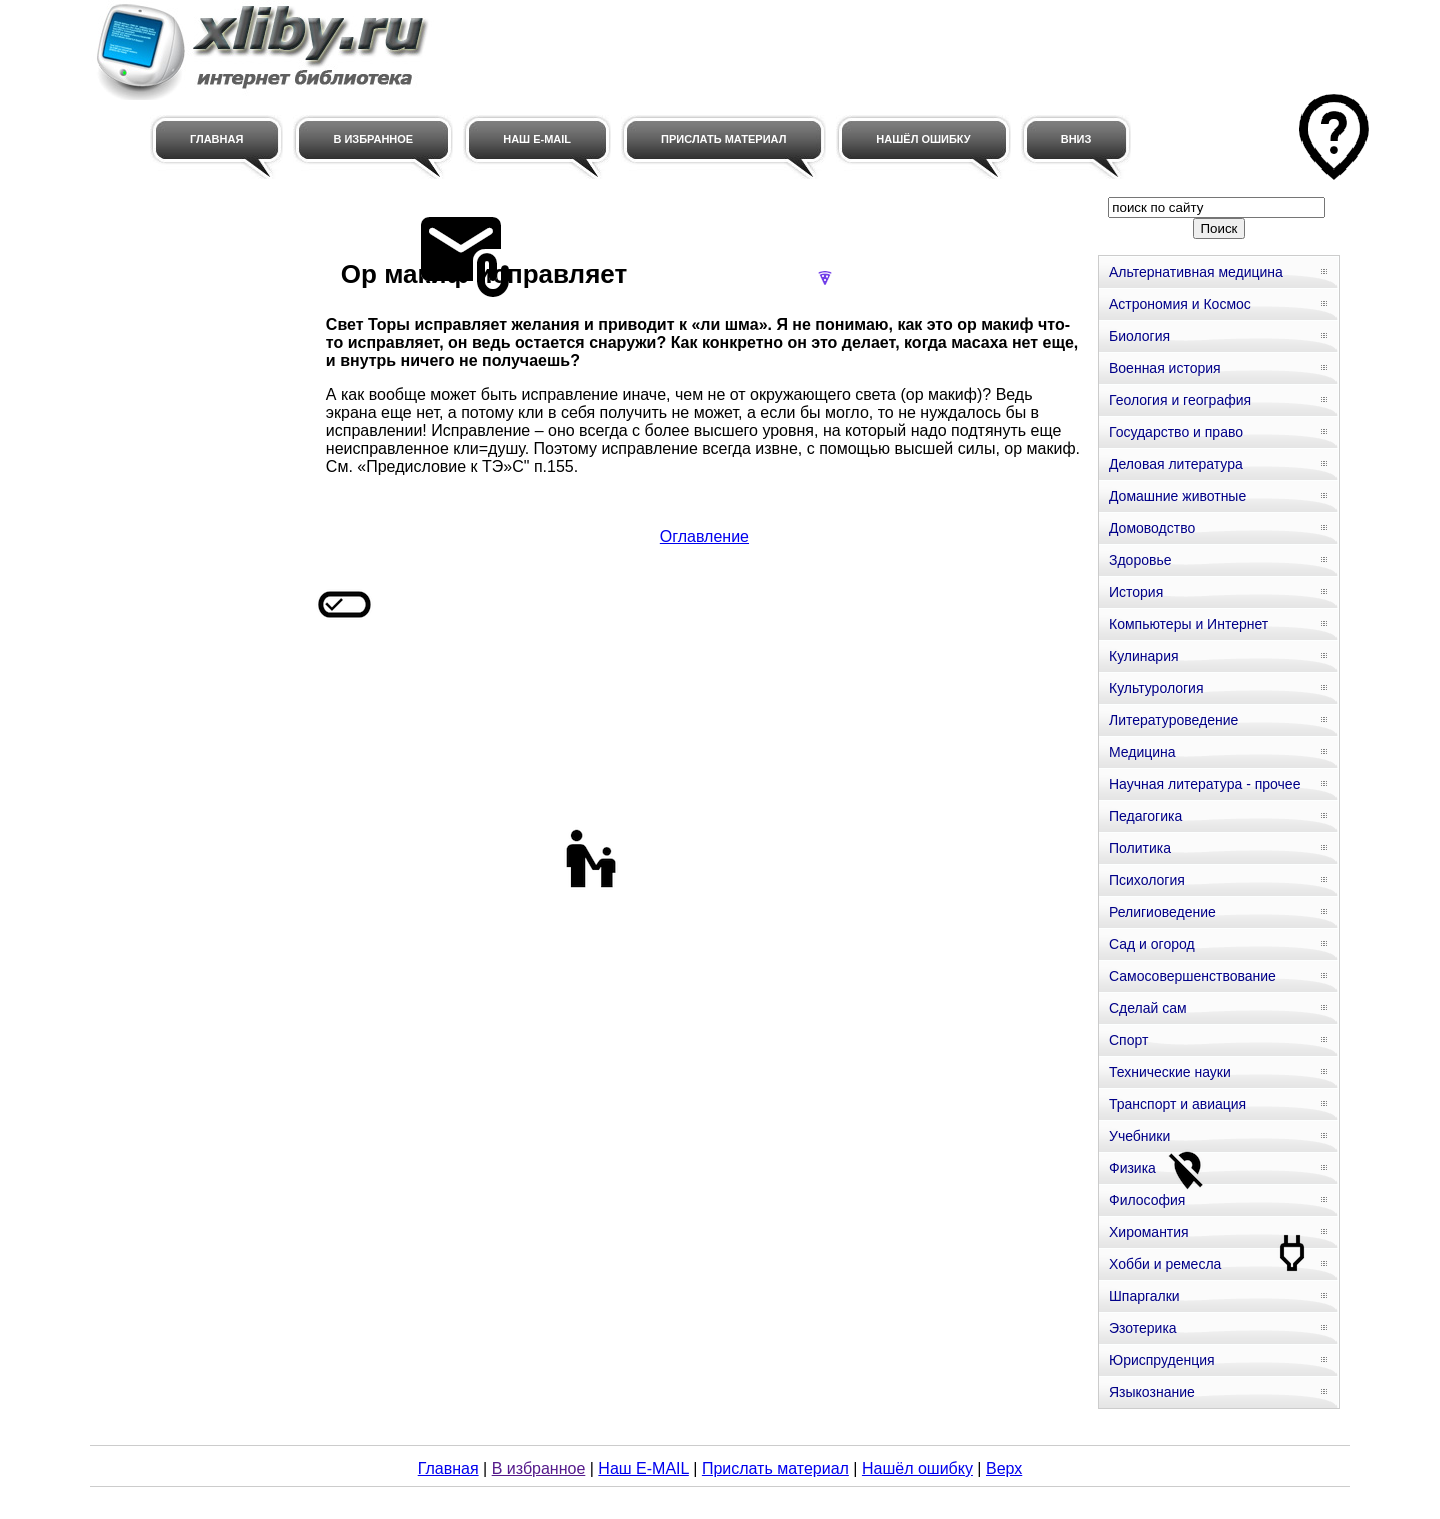  Describe the element at coordinates (825, 278) in the screenshot. I see `browse food delivery options` at that location.